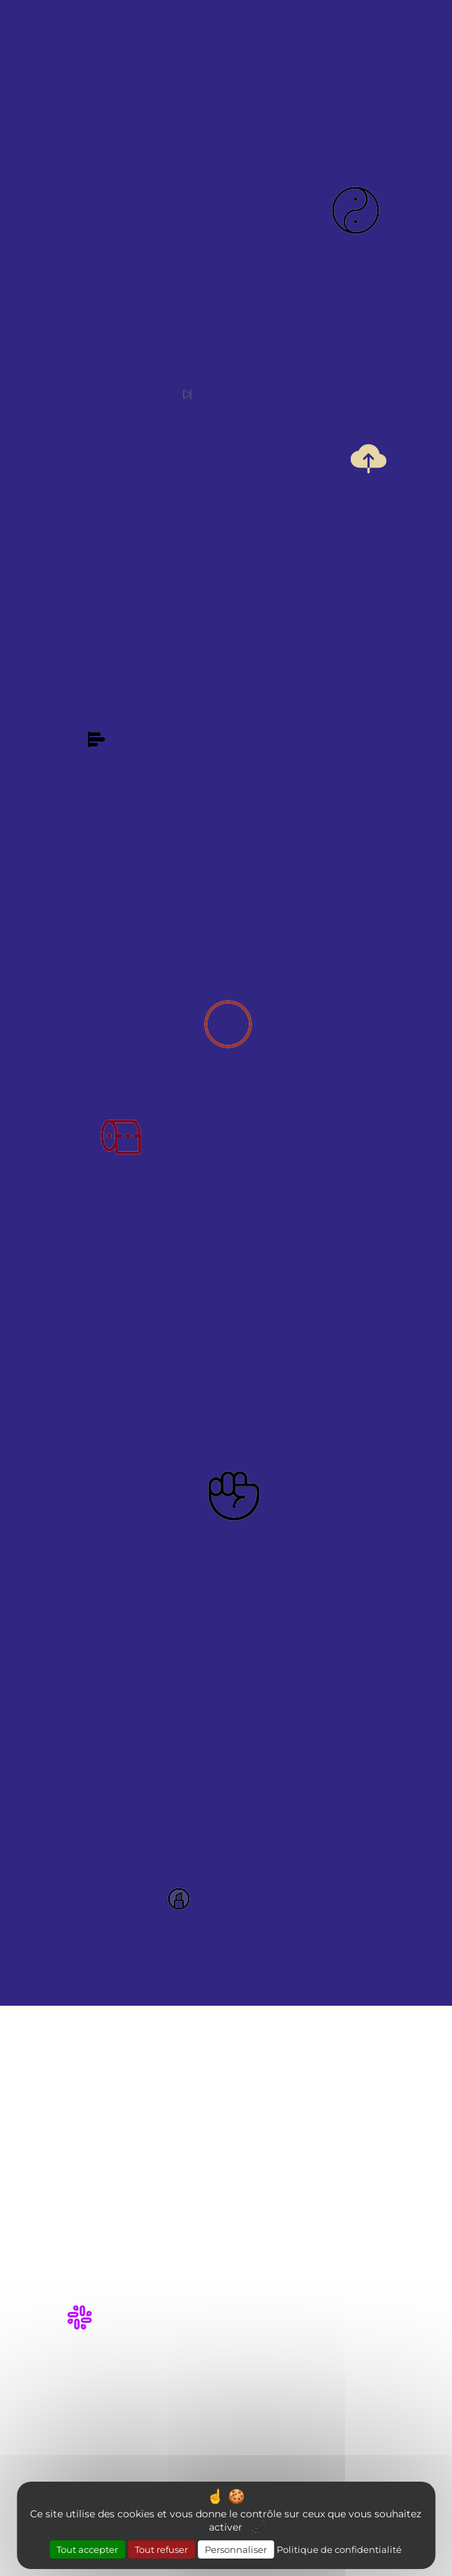 This screenshot has width=452, height=2576. What do you see at coordinates (80, 2317) in the screenshot?
I see `open Slack messaging app` at bounding box center [80, 2317].